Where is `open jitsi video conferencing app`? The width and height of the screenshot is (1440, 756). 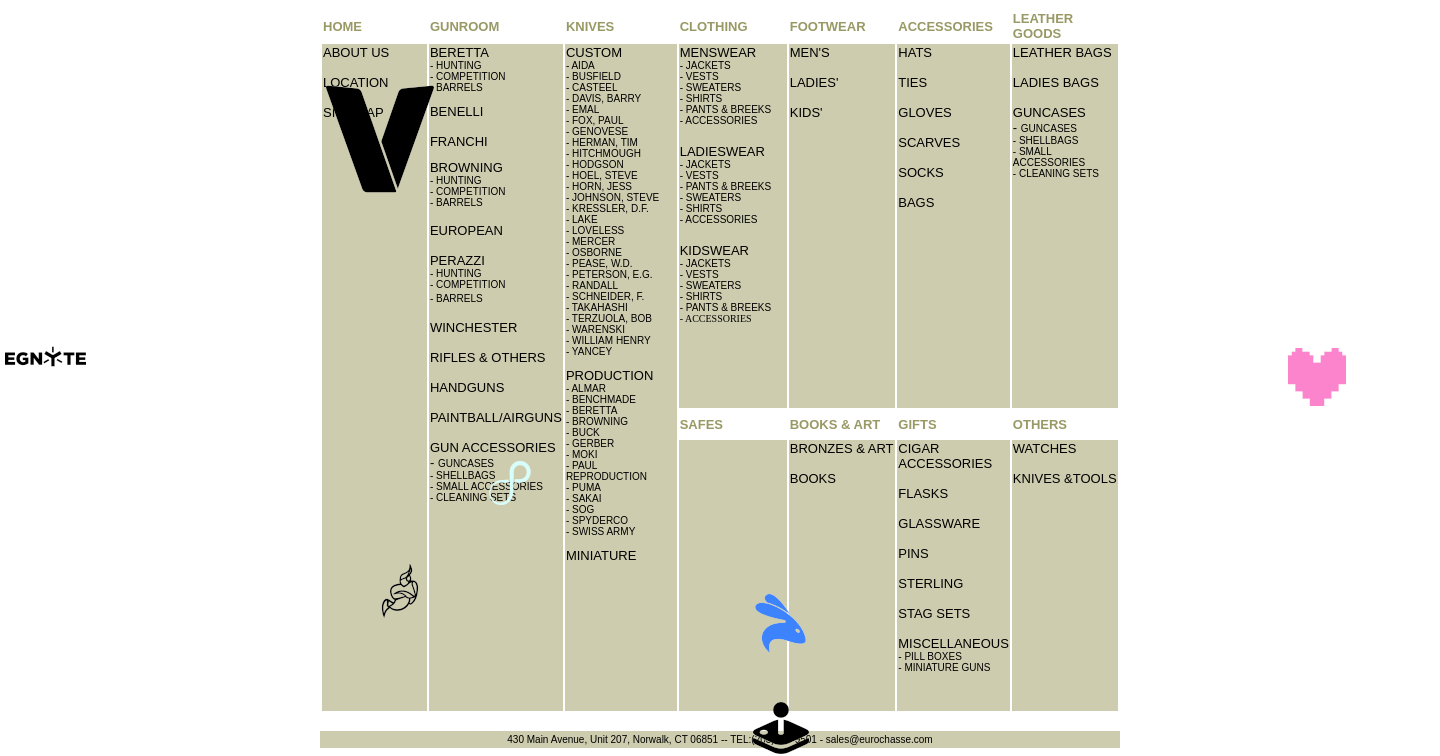
open jitsi video conferencing app is located at coordinates (400, 591).